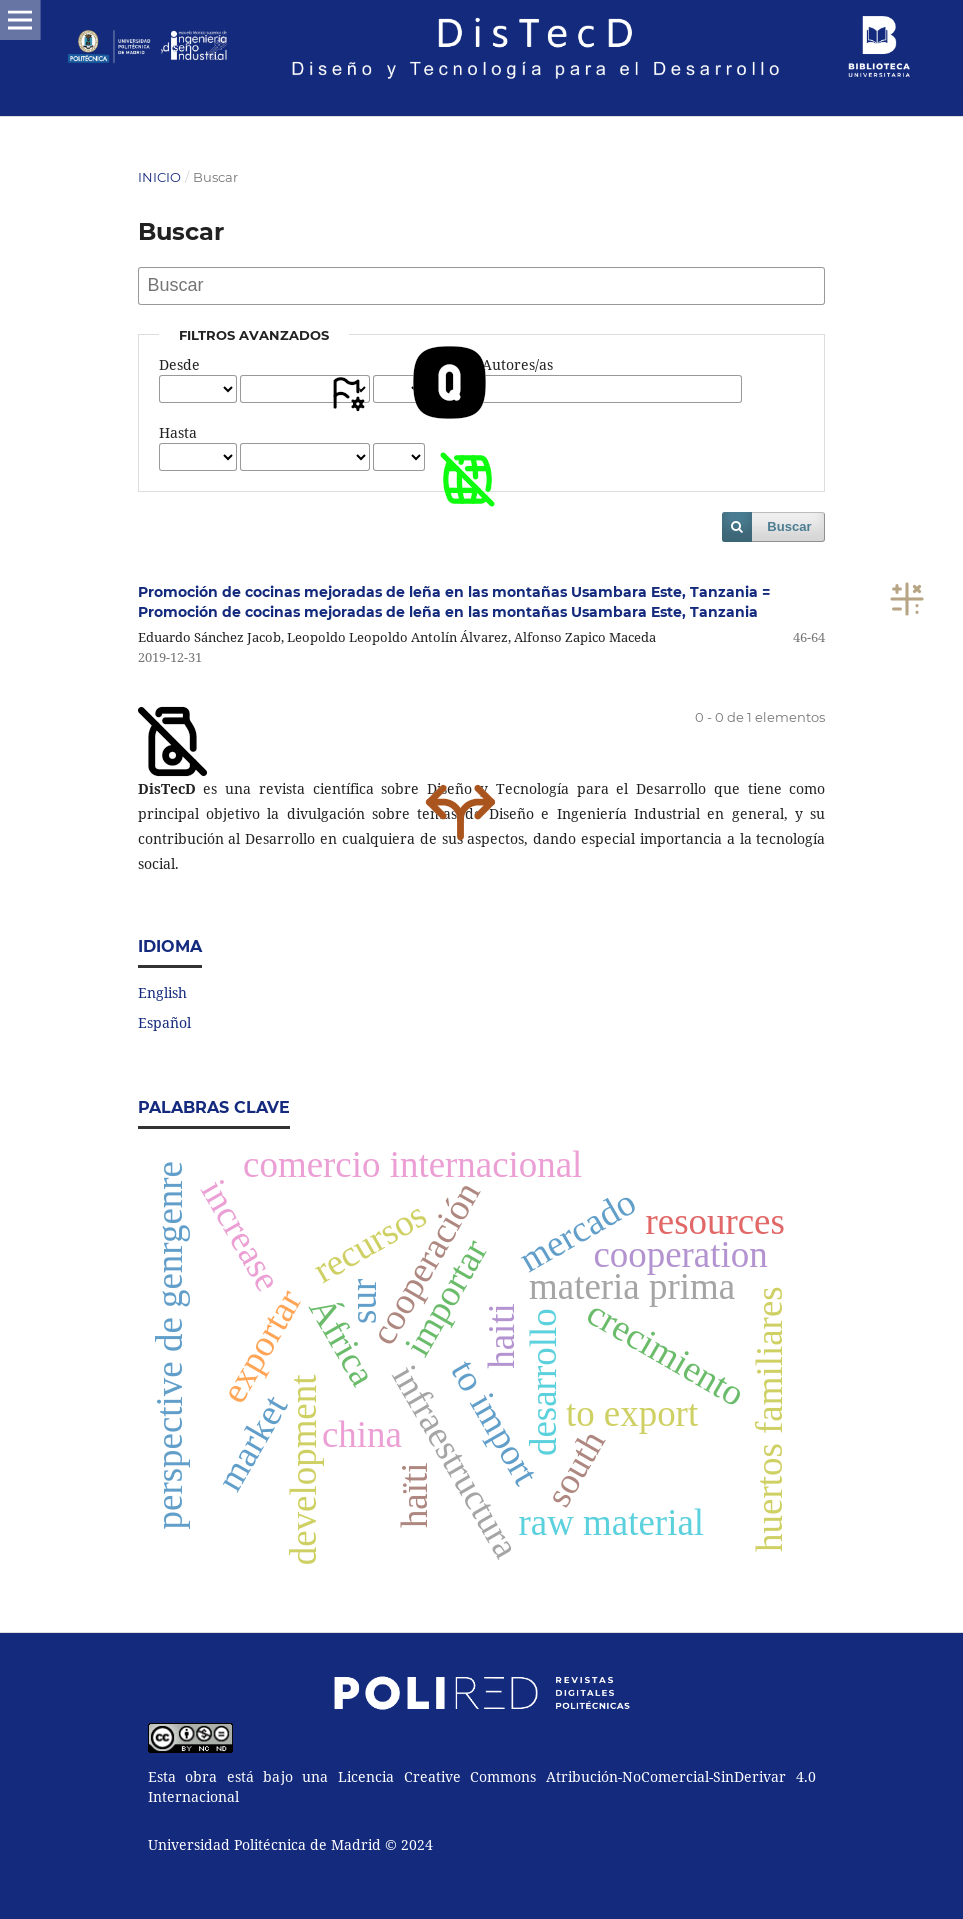  Describe the element at coordinates (172, 741) in the screenshot. I see `indicates dairy-free or no milk option` at that location.